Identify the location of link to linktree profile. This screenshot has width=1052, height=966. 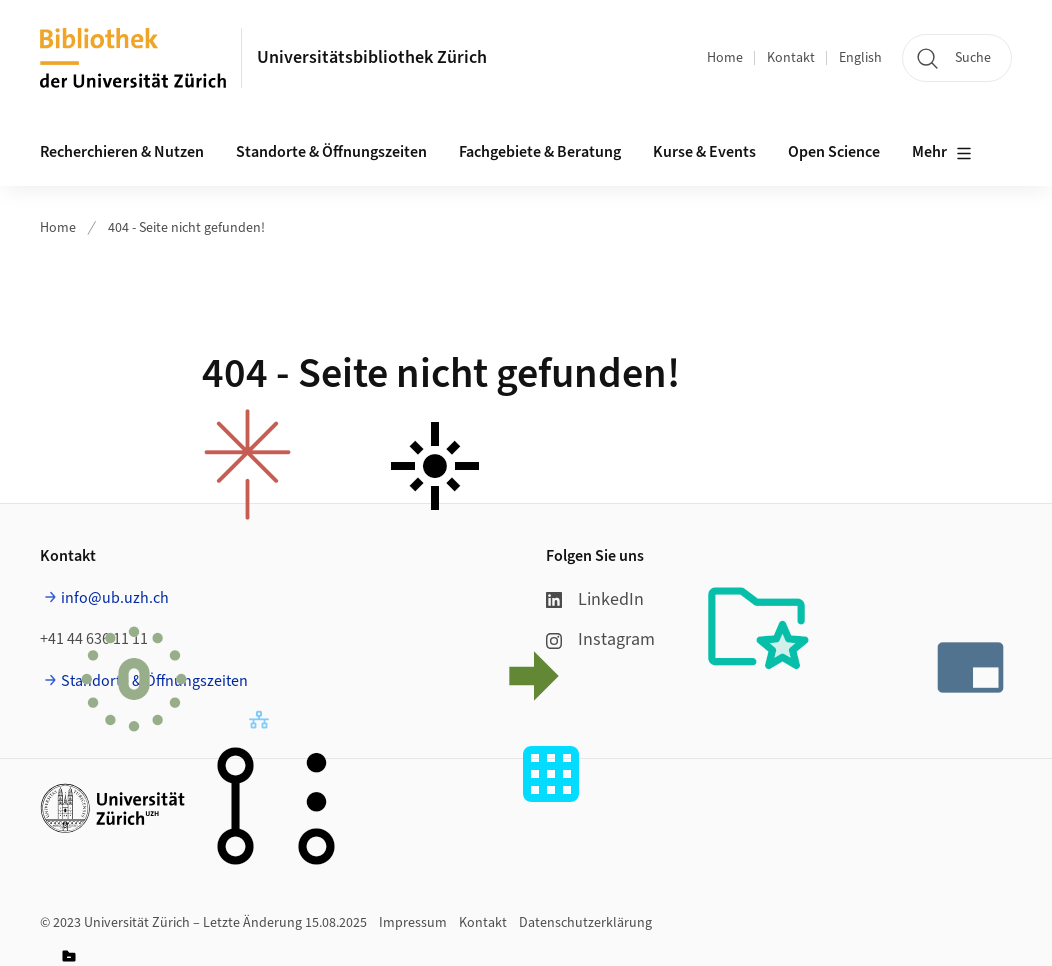
(247, 464).